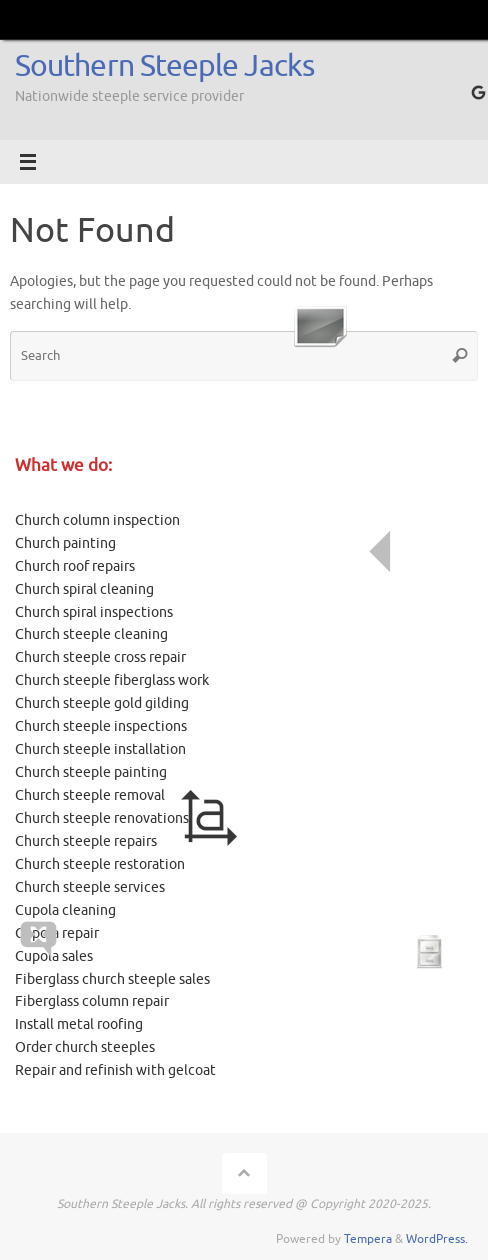  I want to click on navigate to the previous item or screen, so click(381, 551).